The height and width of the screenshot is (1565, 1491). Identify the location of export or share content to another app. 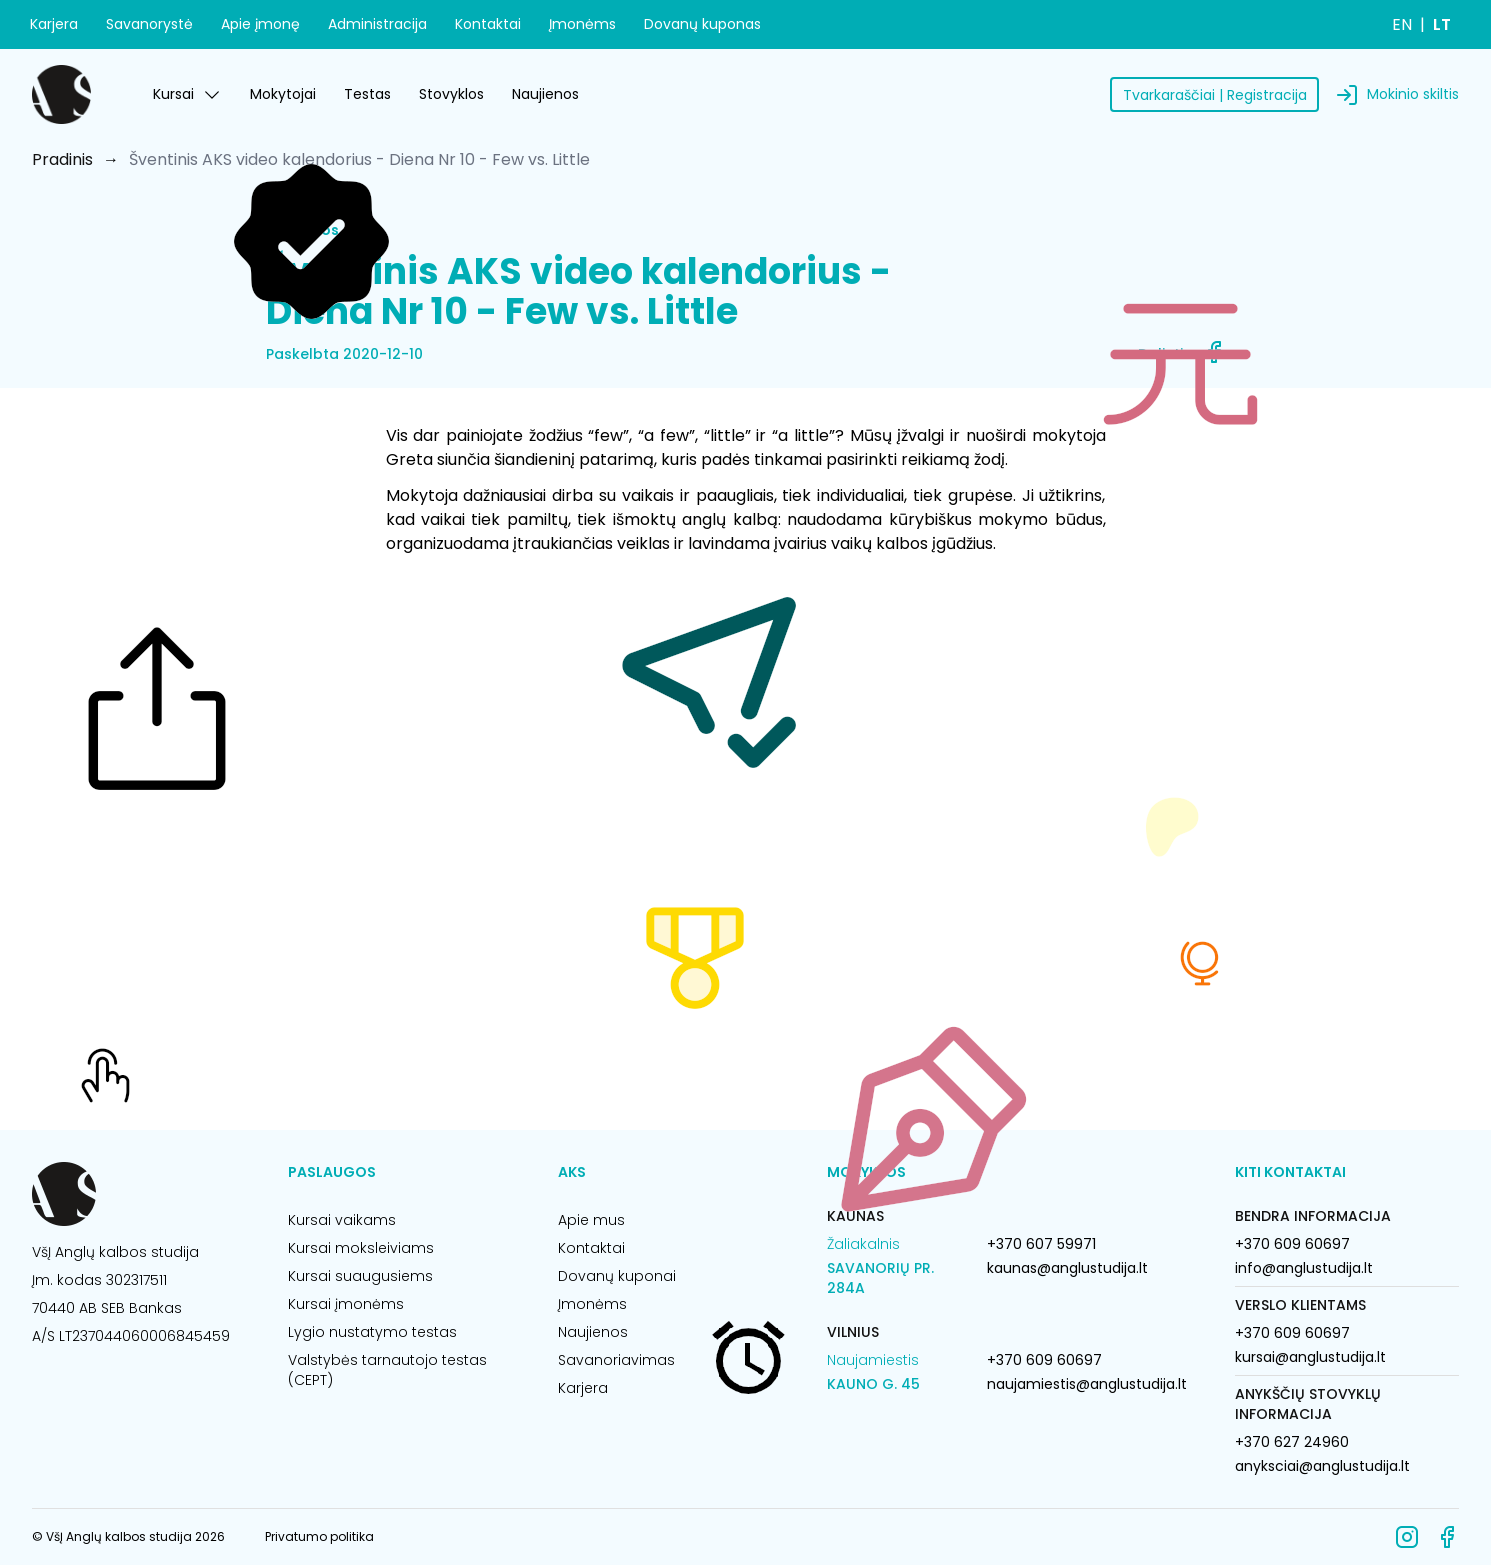
(157, 715).